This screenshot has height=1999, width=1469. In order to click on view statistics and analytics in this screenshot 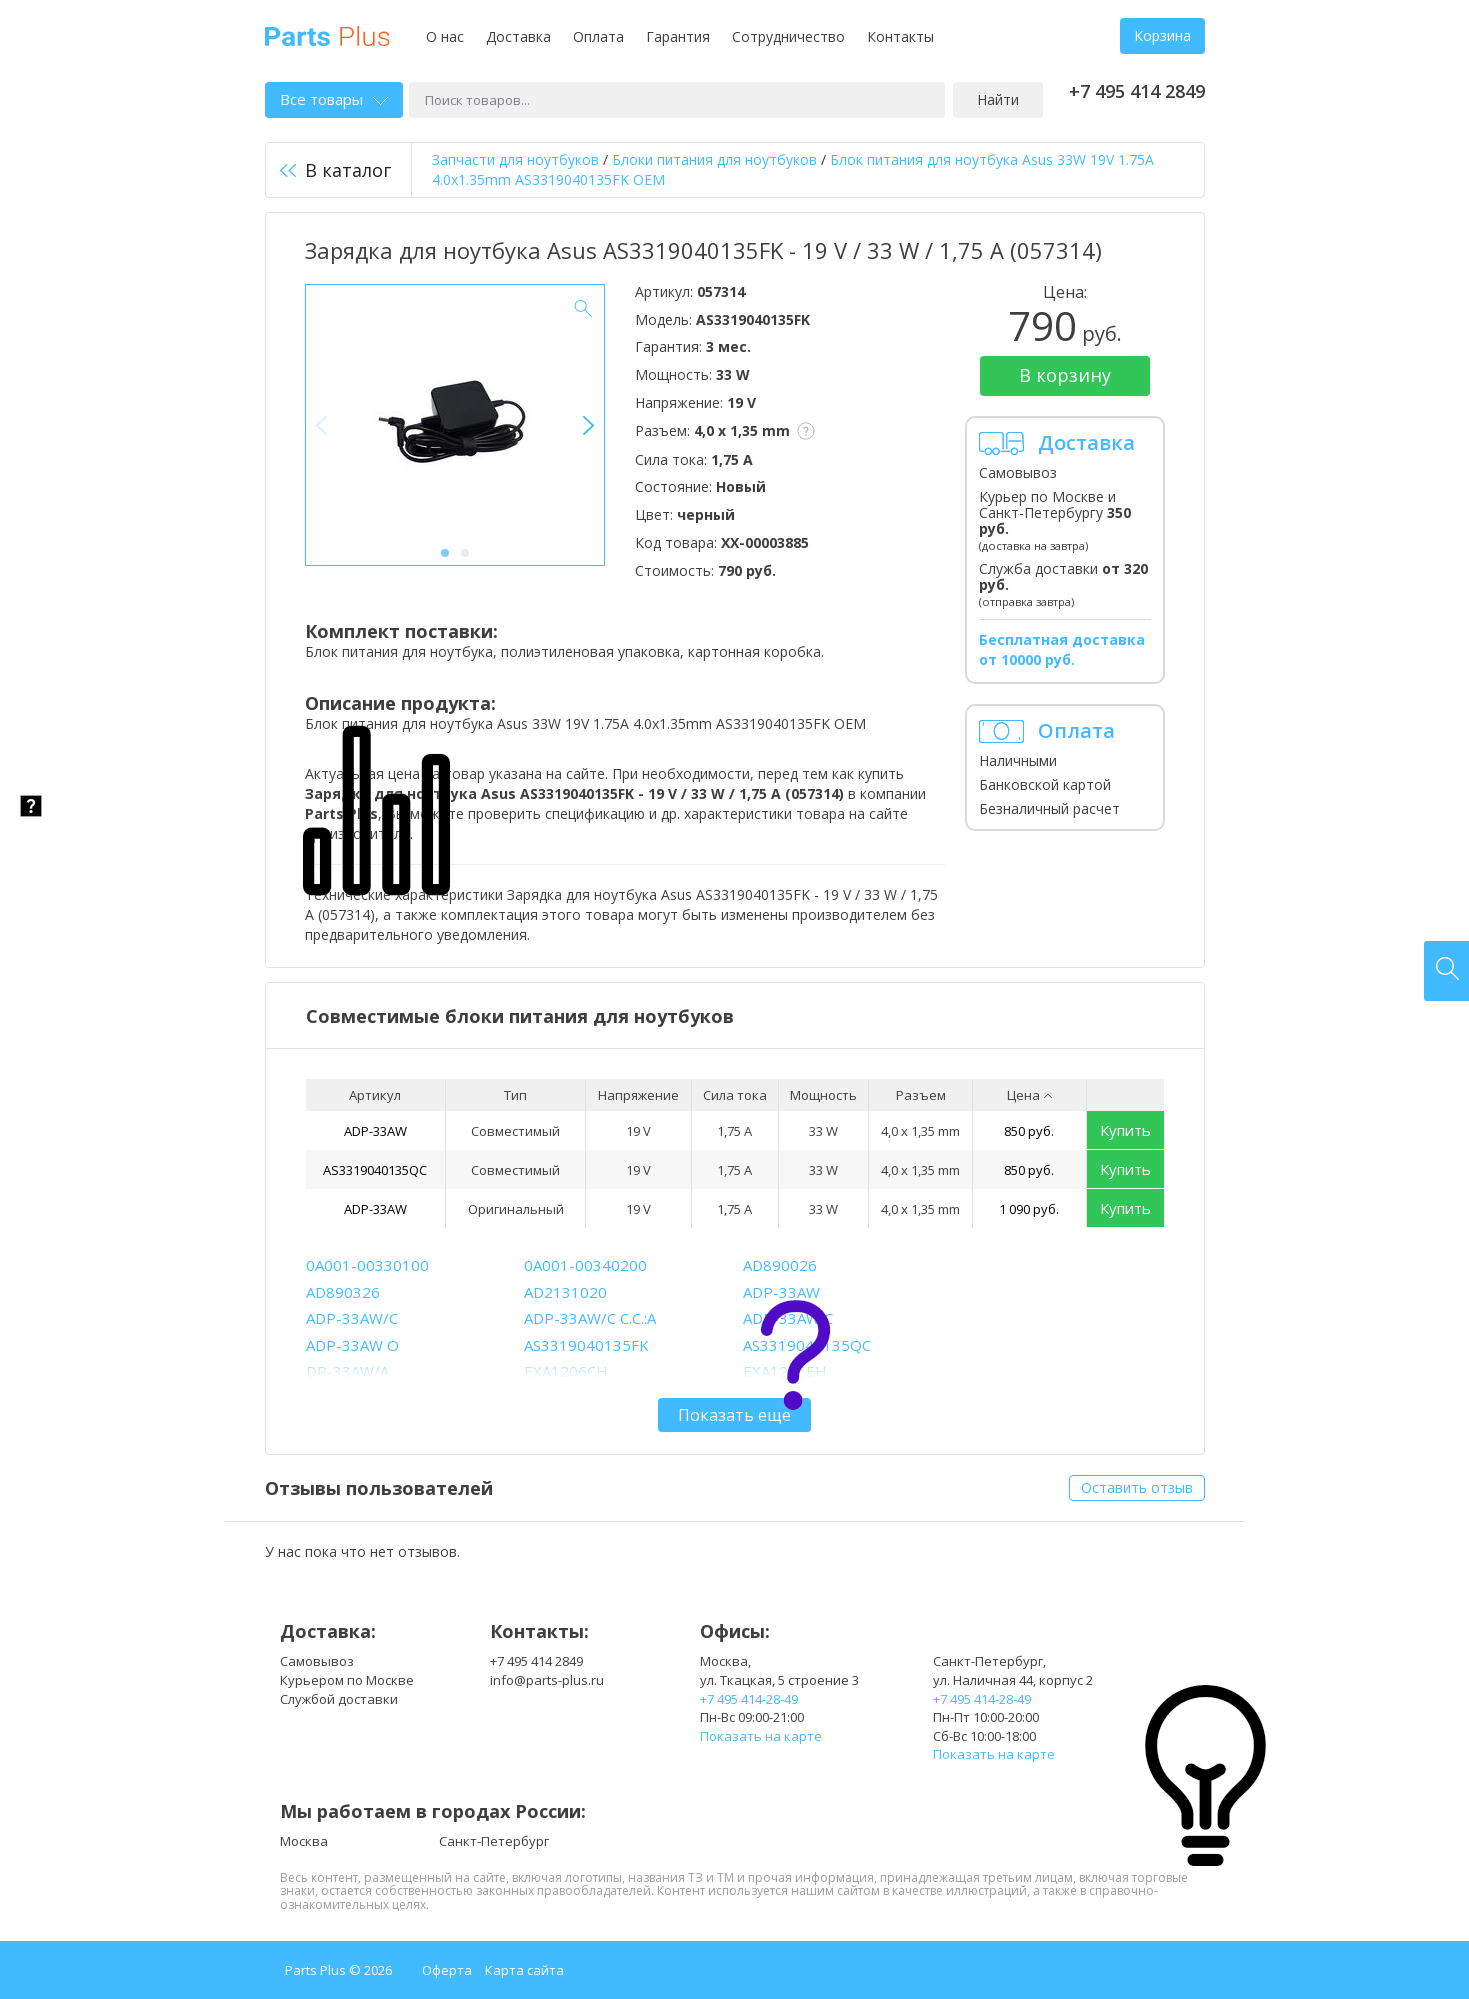, I will do `click(376, 810)`.